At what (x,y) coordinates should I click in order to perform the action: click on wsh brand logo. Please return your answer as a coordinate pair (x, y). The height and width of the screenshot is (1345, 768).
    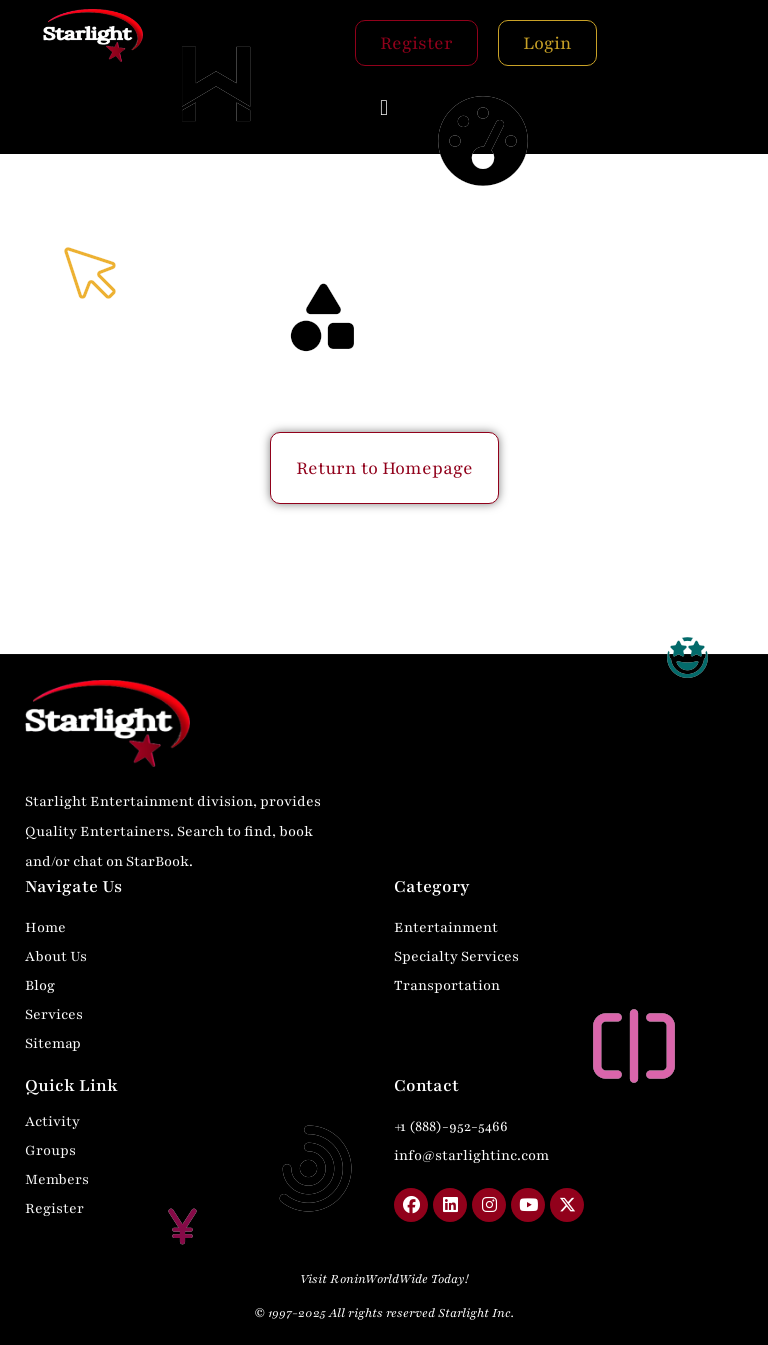
    Looking at the image, I should click on (216, 84).